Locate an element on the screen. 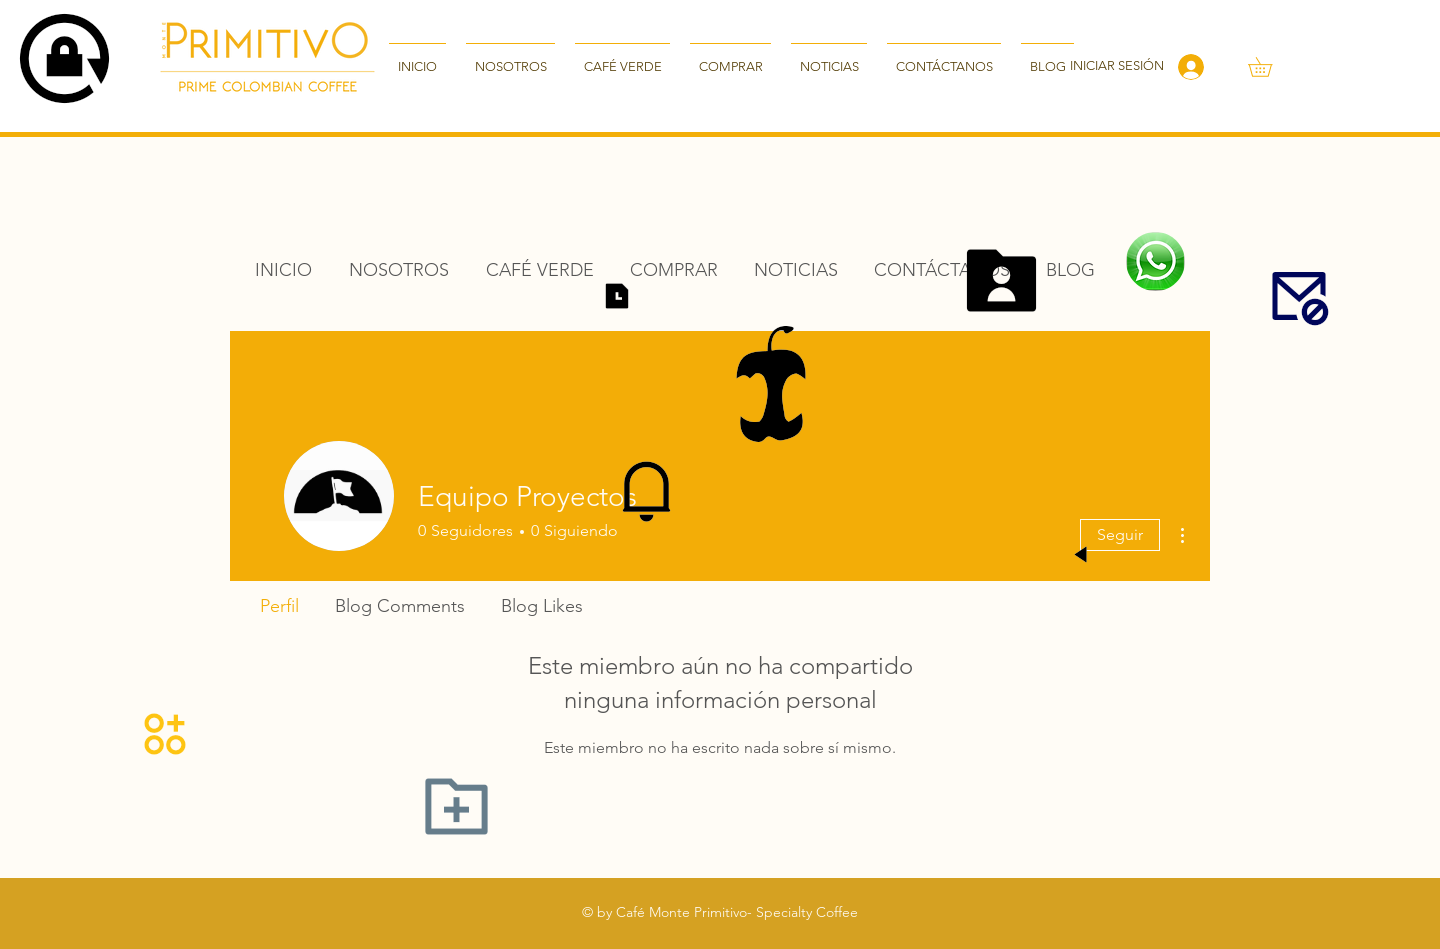 The image size is (1440, 949). access your personal files folder is located at coordinates (1001, 280).